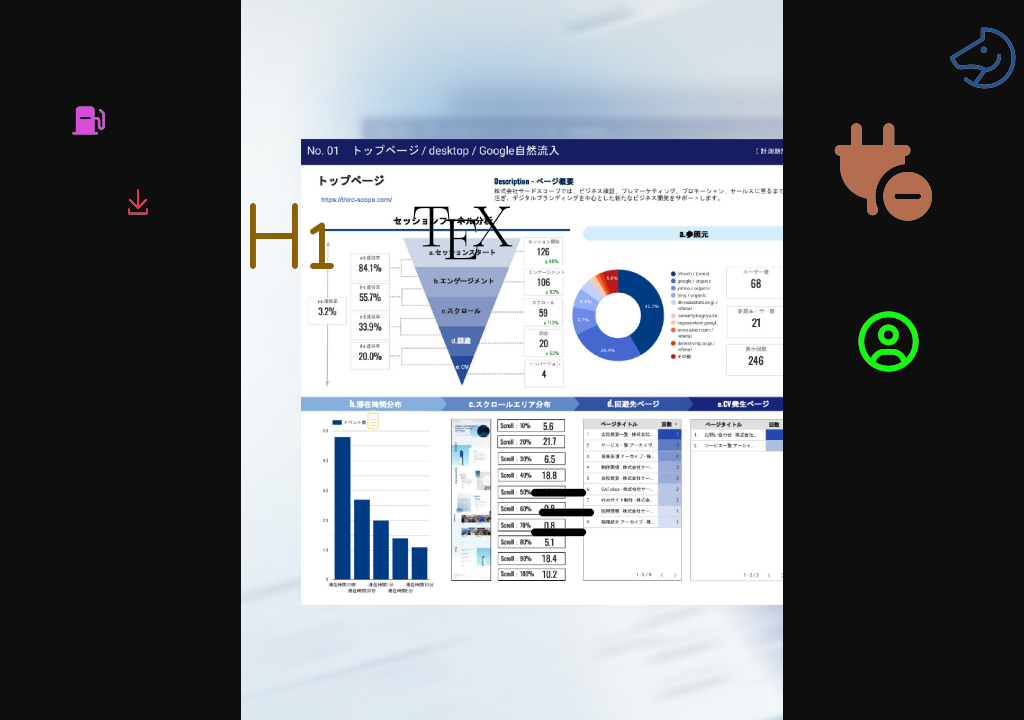  I want to click on disconnect or remove a power connection, so click(878, 172).